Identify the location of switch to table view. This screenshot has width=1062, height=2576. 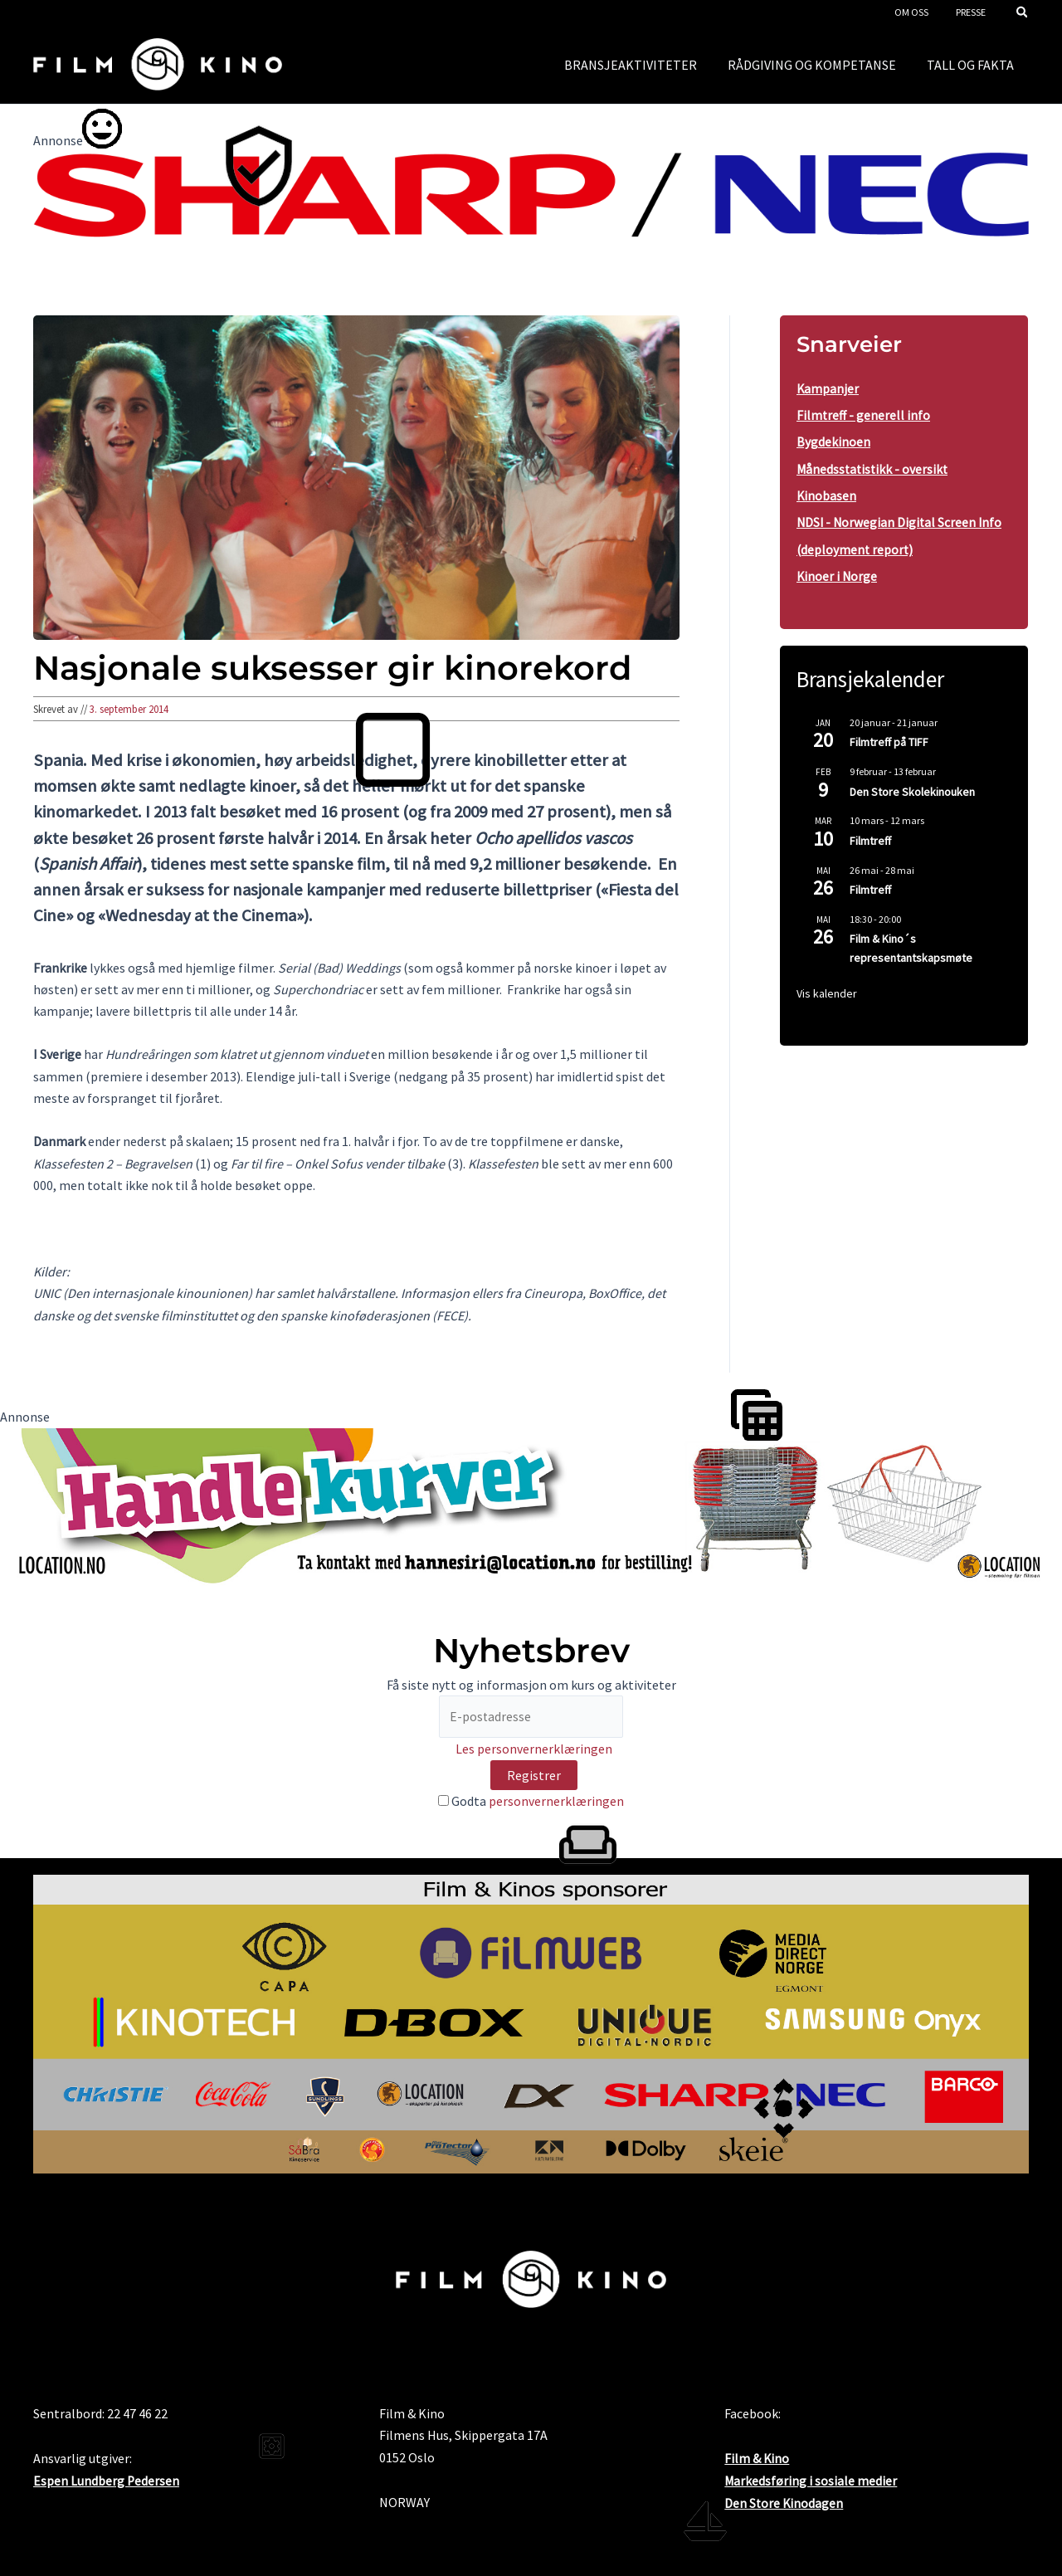
(757, 1415).